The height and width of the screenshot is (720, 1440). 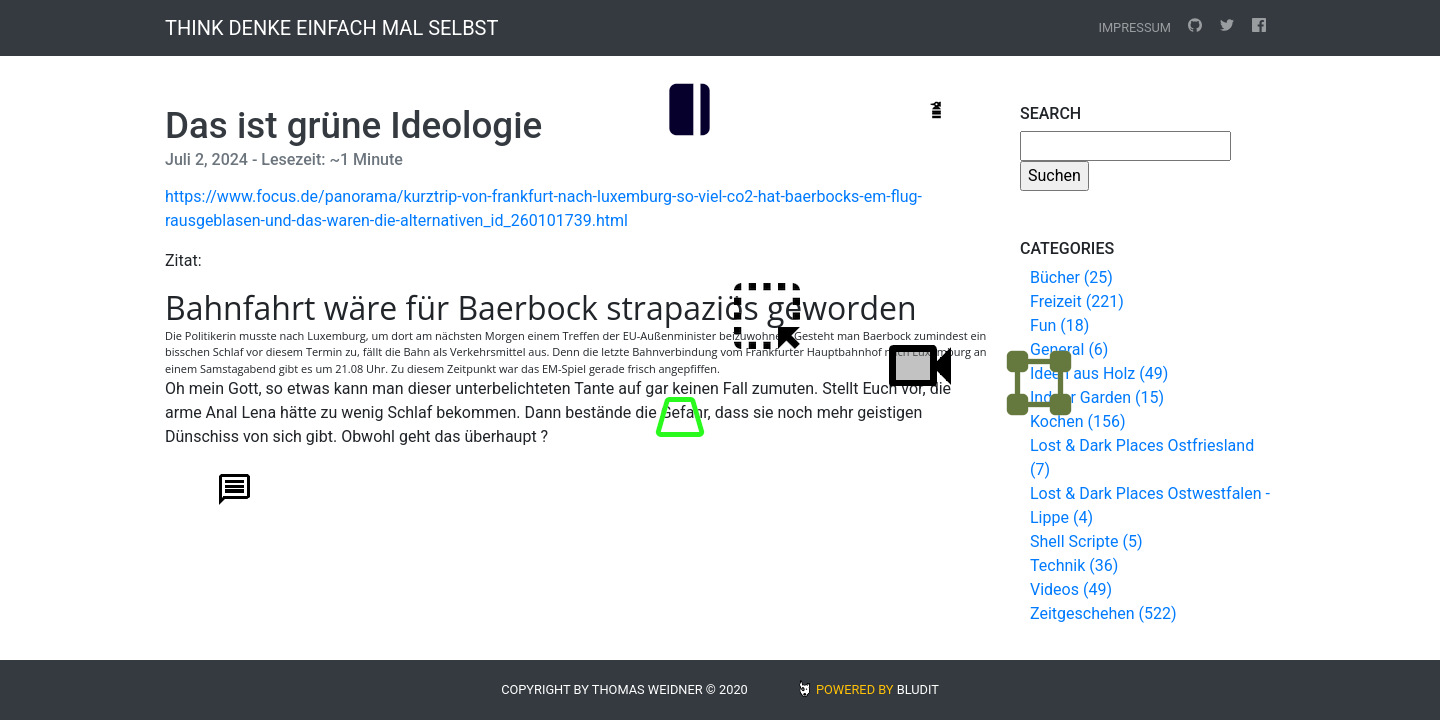 I want to click on select or highlight an area, so click(x=767, y=316).